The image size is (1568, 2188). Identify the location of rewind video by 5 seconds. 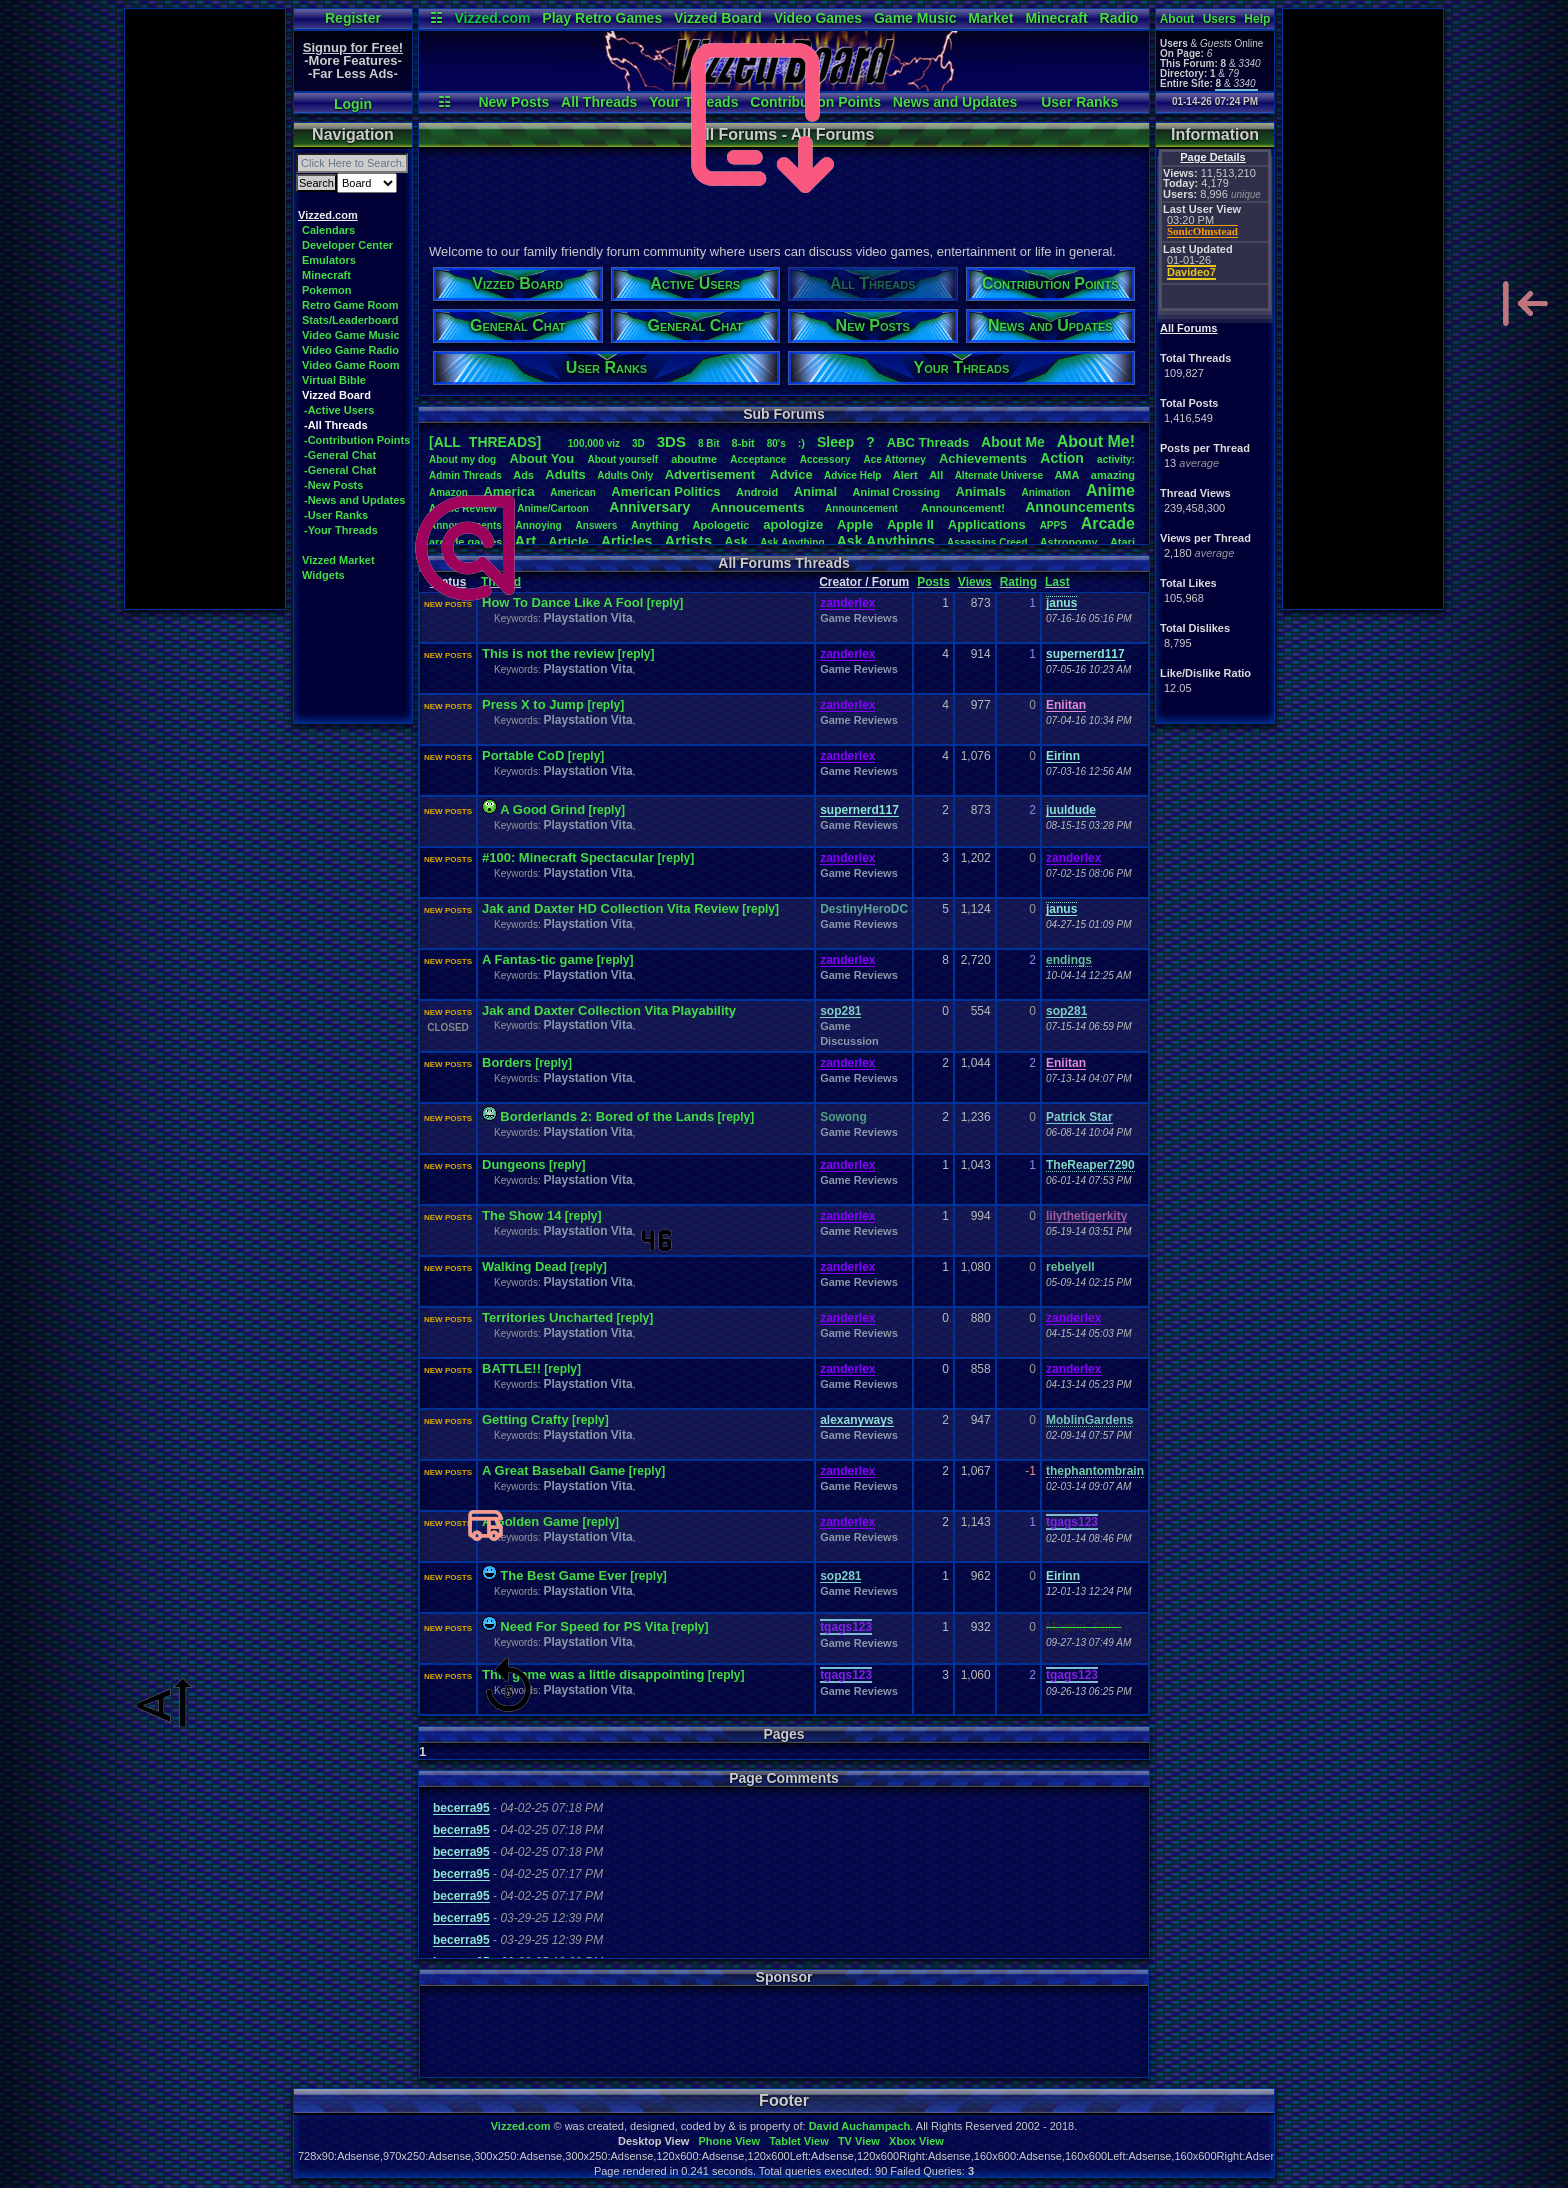
(508, 1686).